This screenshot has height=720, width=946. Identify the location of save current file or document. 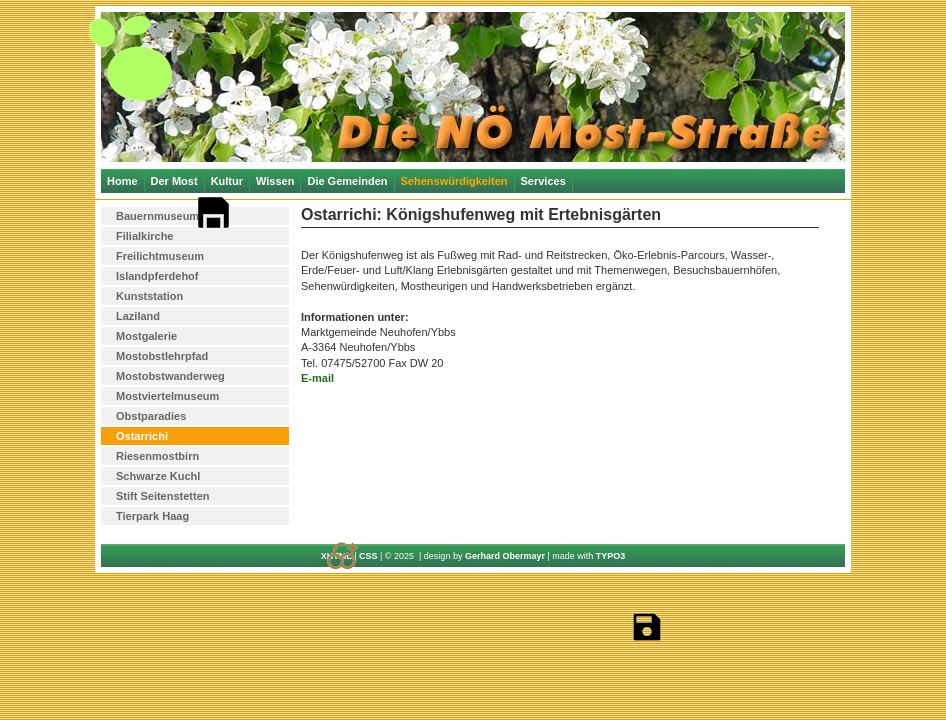
(647, 627).